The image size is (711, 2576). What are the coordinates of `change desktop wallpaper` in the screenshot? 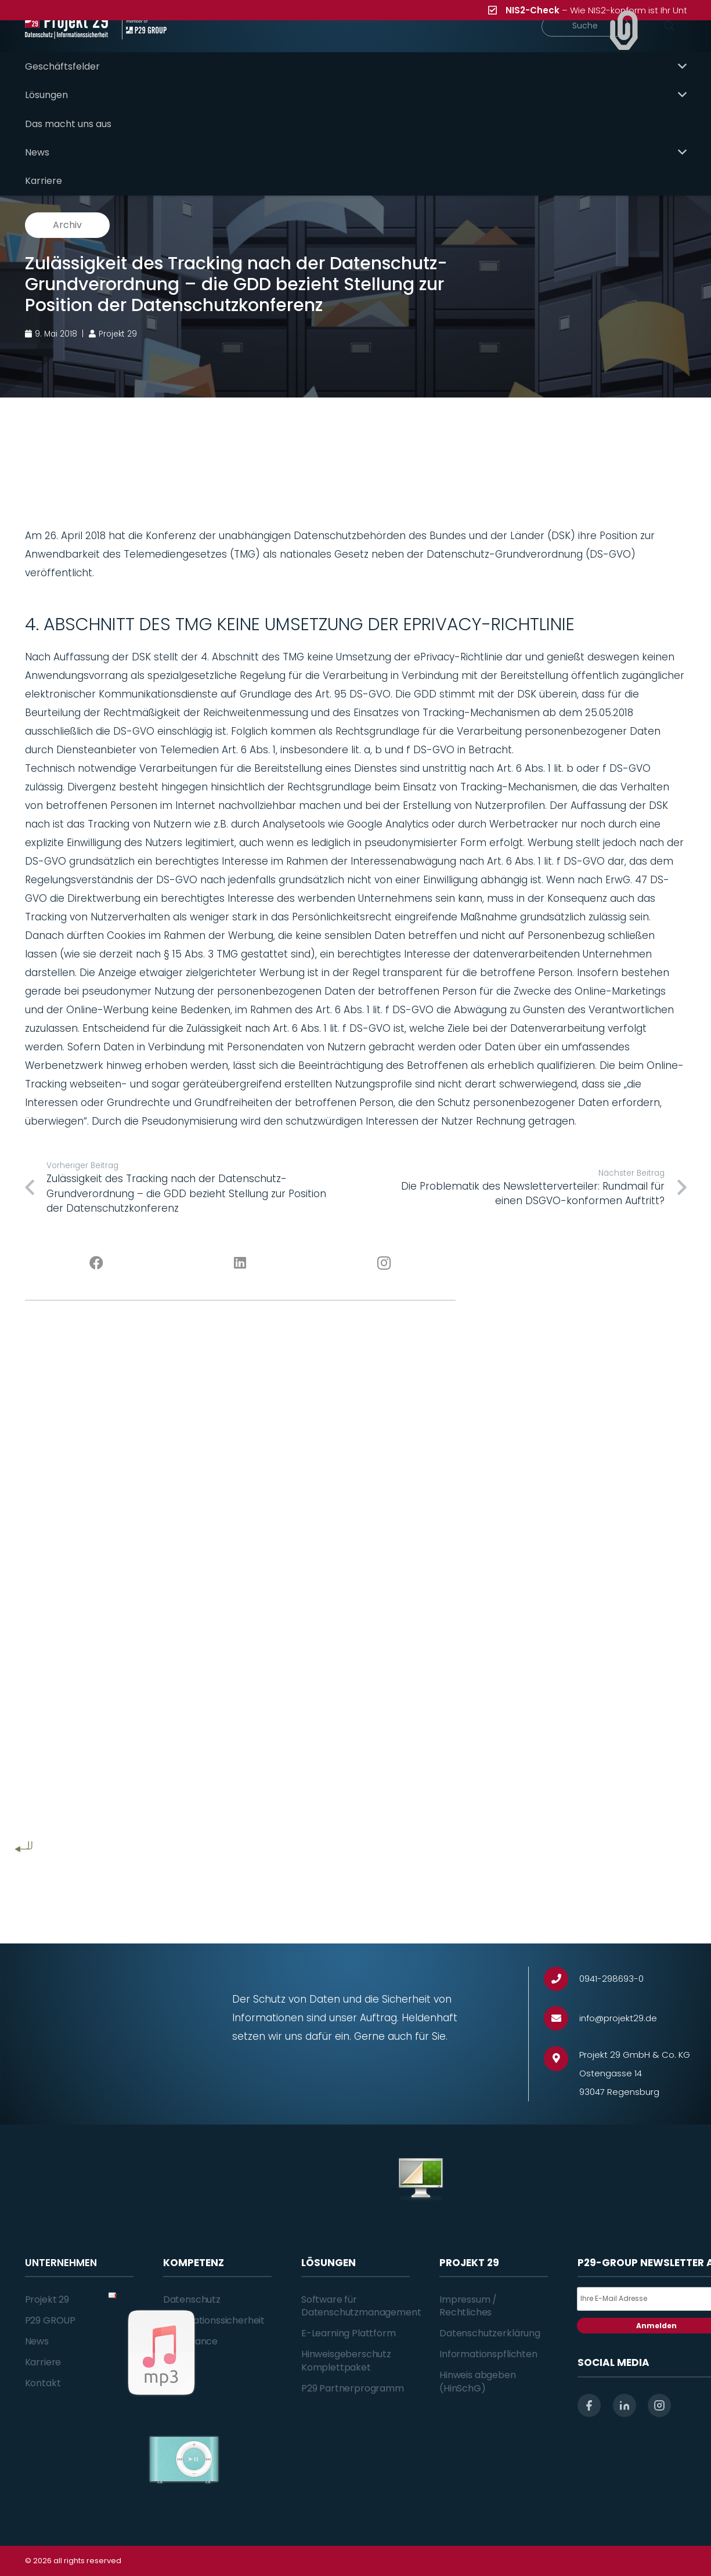 It's located at (421, 2177).